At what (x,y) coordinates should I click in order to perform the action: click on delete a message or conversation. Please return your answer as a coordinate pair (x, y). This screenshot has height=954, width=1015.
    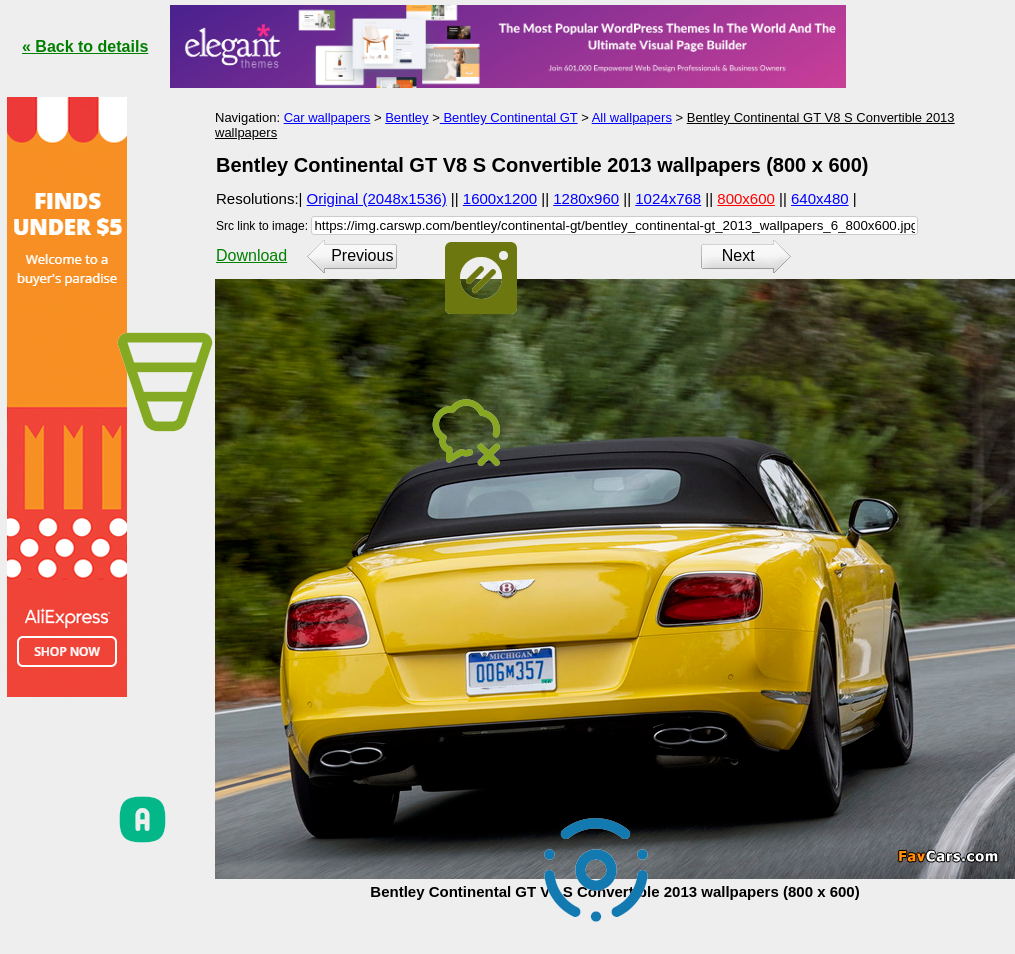
    Looking at the image, I should click on (465, 431).